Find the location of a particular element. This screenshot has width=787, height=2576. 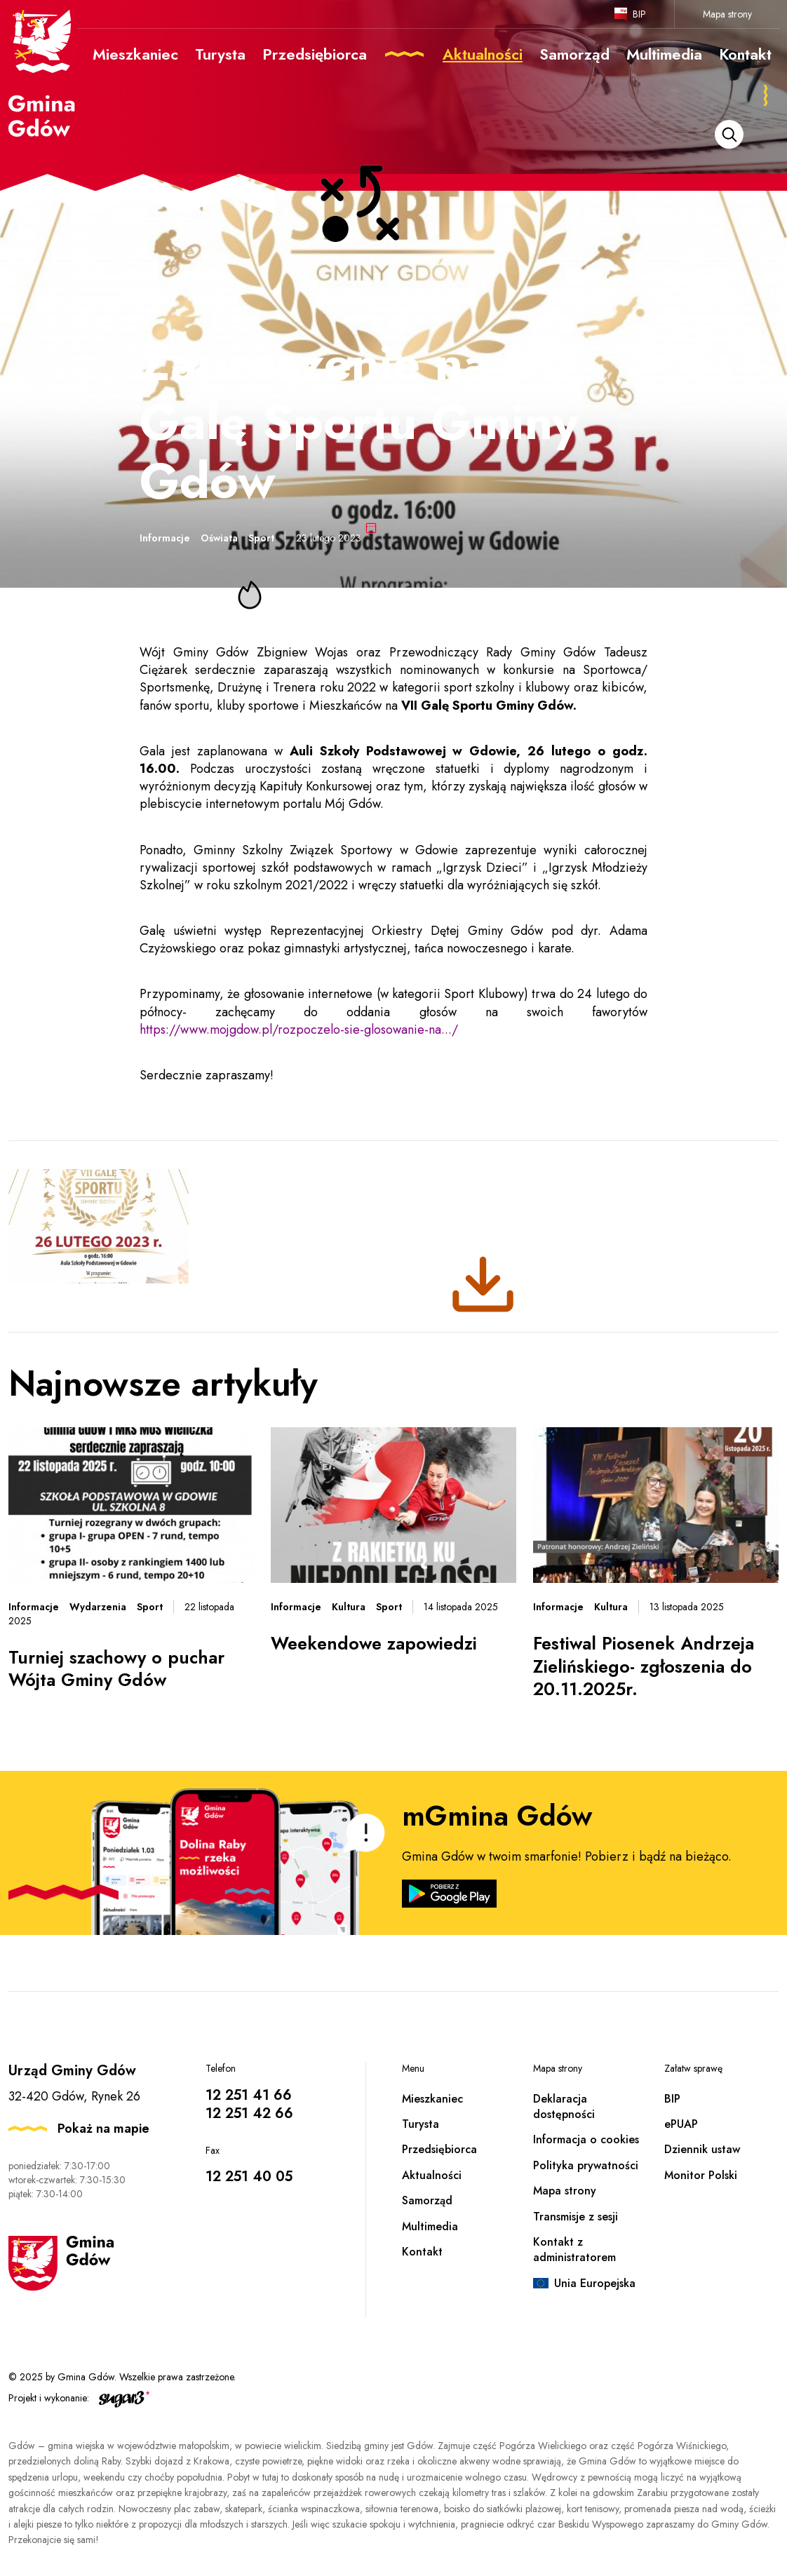

indicates trending or popular content is located at coordinates (250, 595).